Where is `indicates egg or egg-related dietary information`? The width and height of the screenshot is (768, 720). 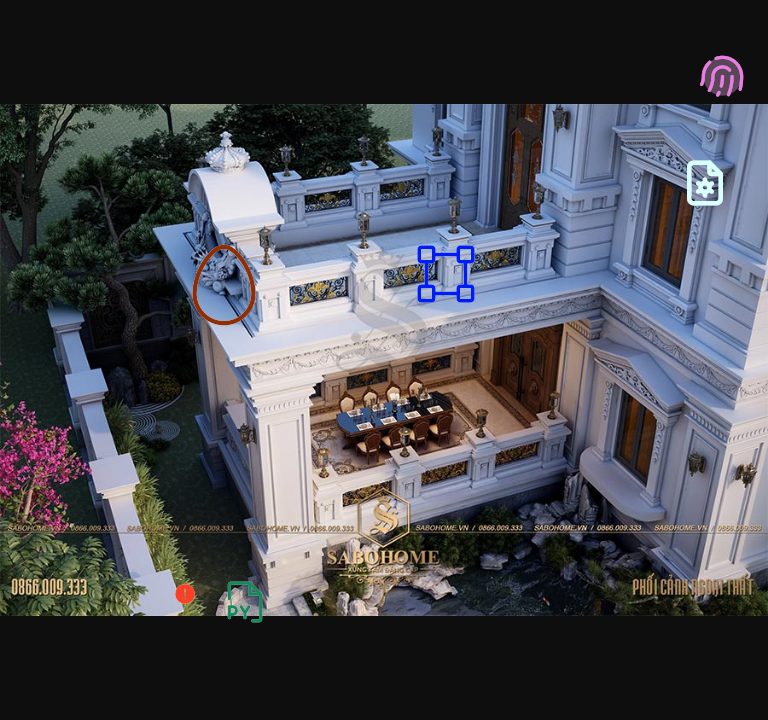 indicates egg or egg-related dietary information is located at coordinates (224, 285).